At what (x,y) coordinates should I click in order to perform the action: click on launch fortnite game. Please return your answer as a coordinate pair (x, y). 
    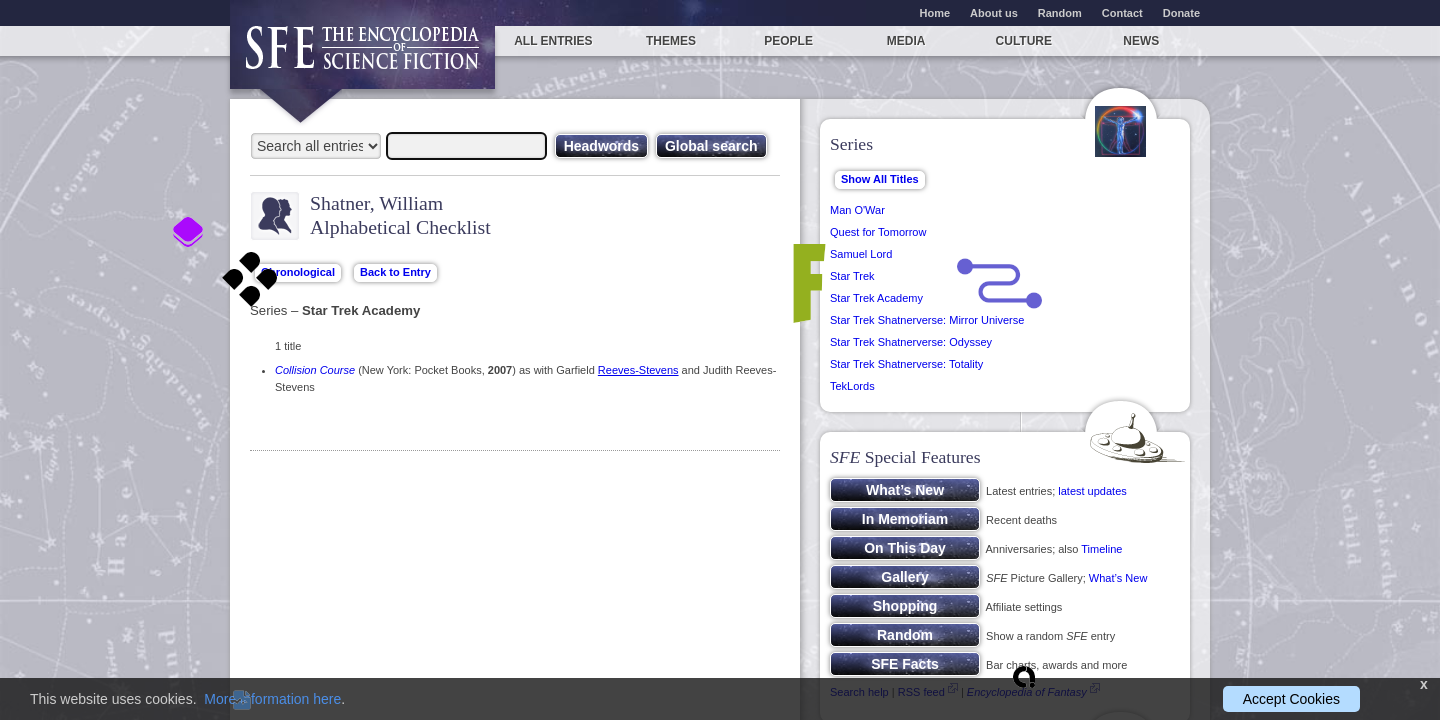
    Looking at the image, I should click on (809, 283).